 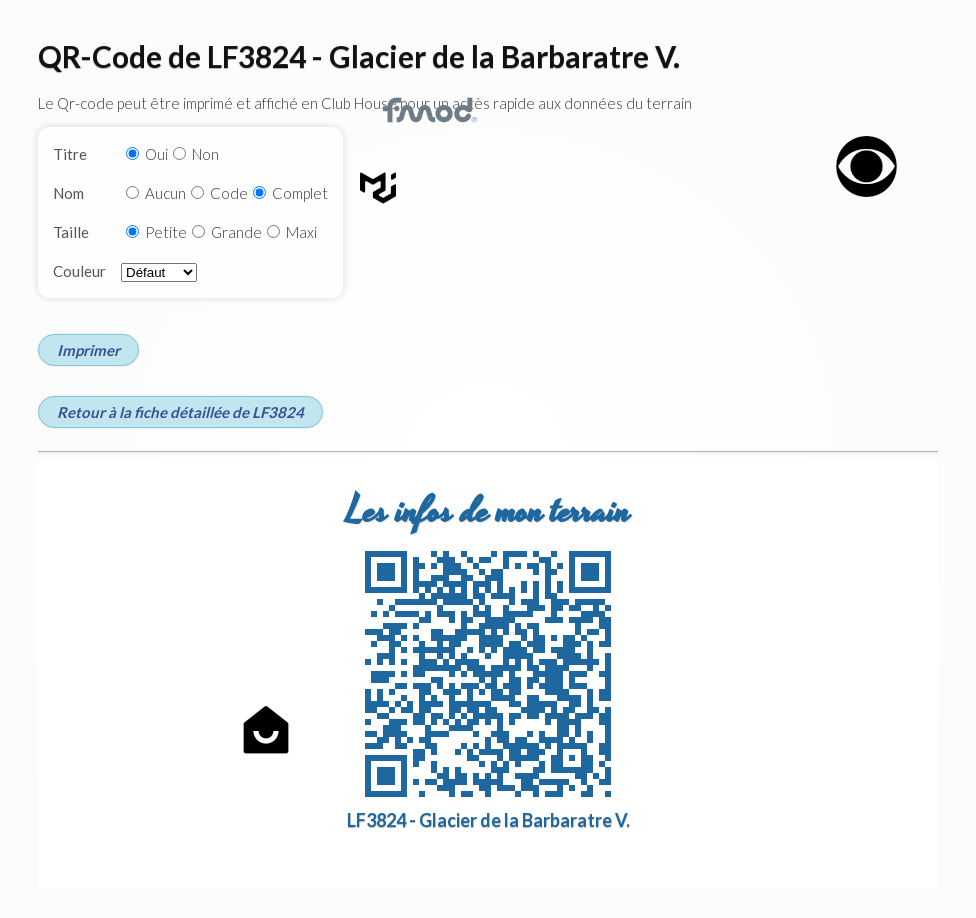 I want to click on CBS network logo, so click(x=866, y=166).